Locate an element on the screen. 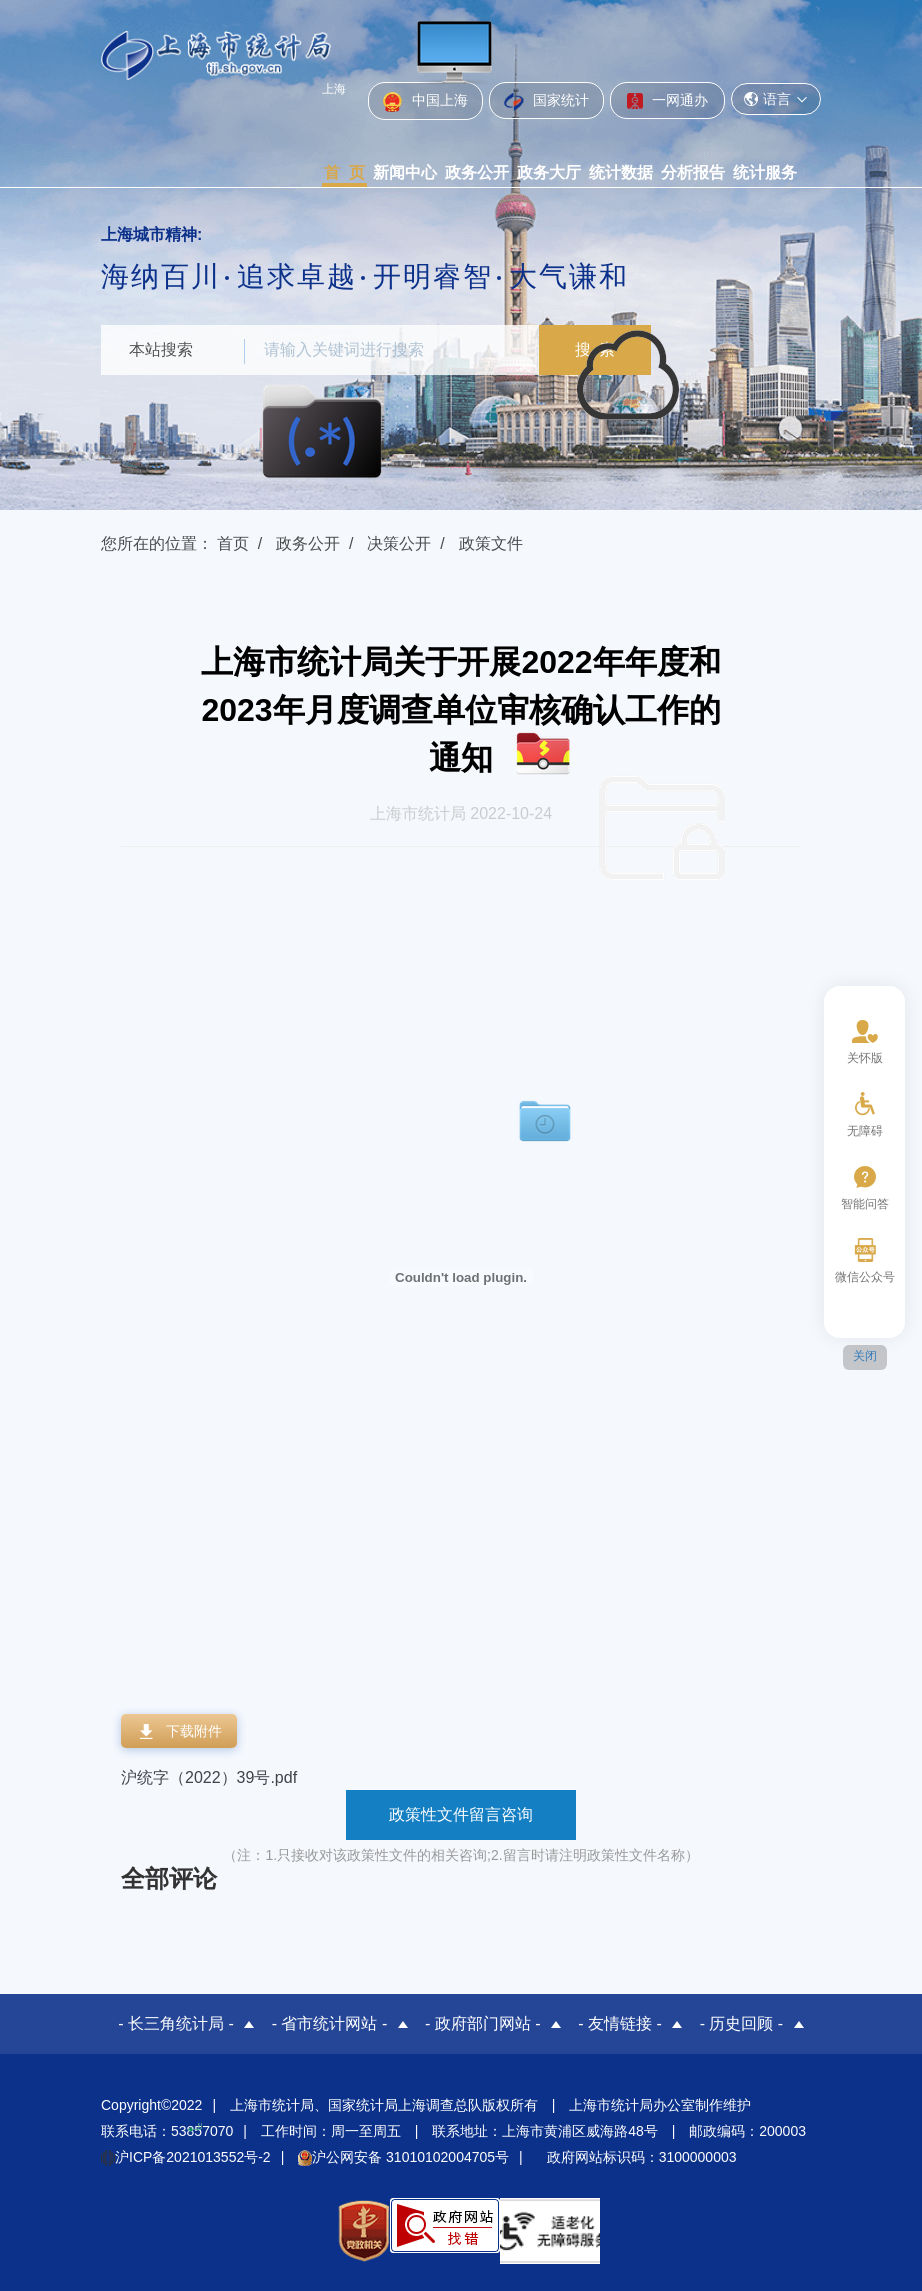 Image resolution: width=922 pixels, height=2291 pixels. access internet or cloud-based applications is located at coordinates (628, 375).